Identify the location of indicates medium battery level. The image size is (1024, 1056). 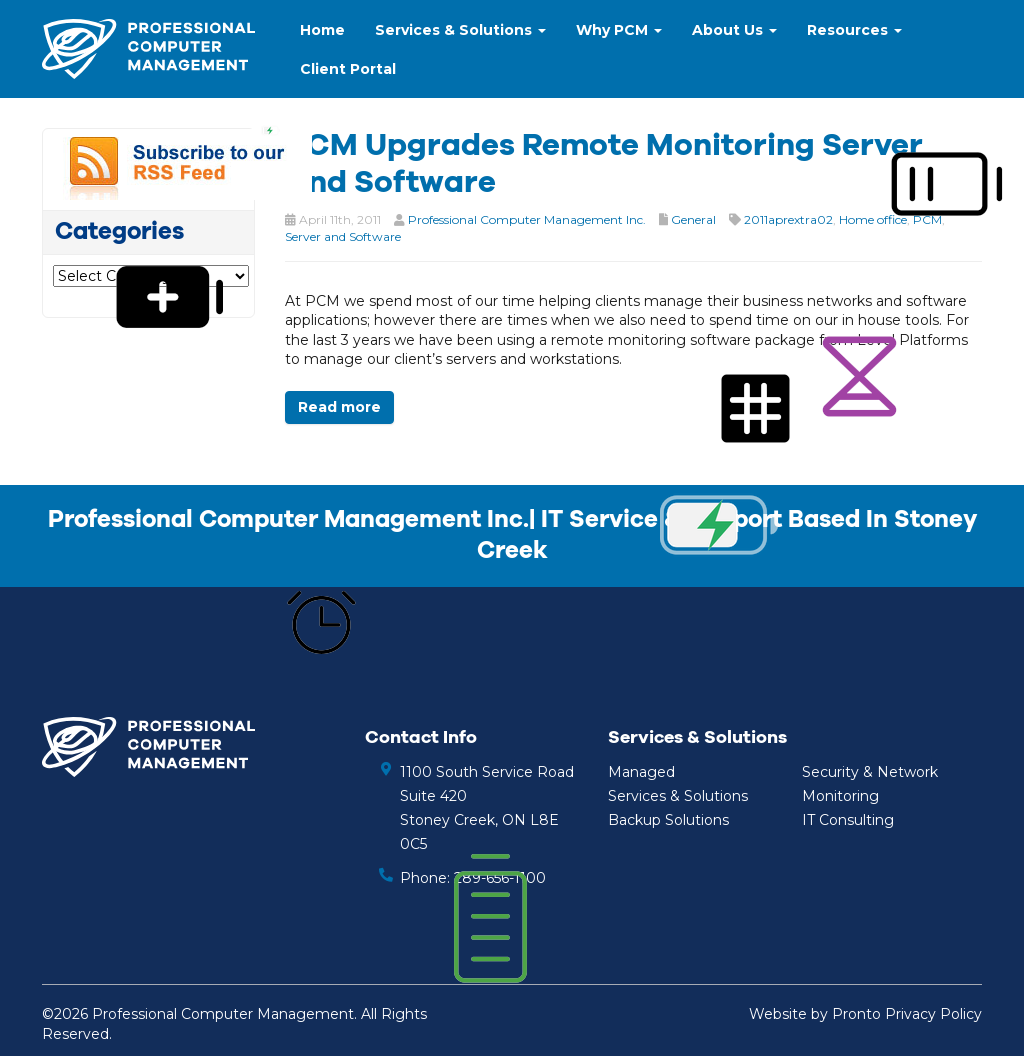
(945, 184).